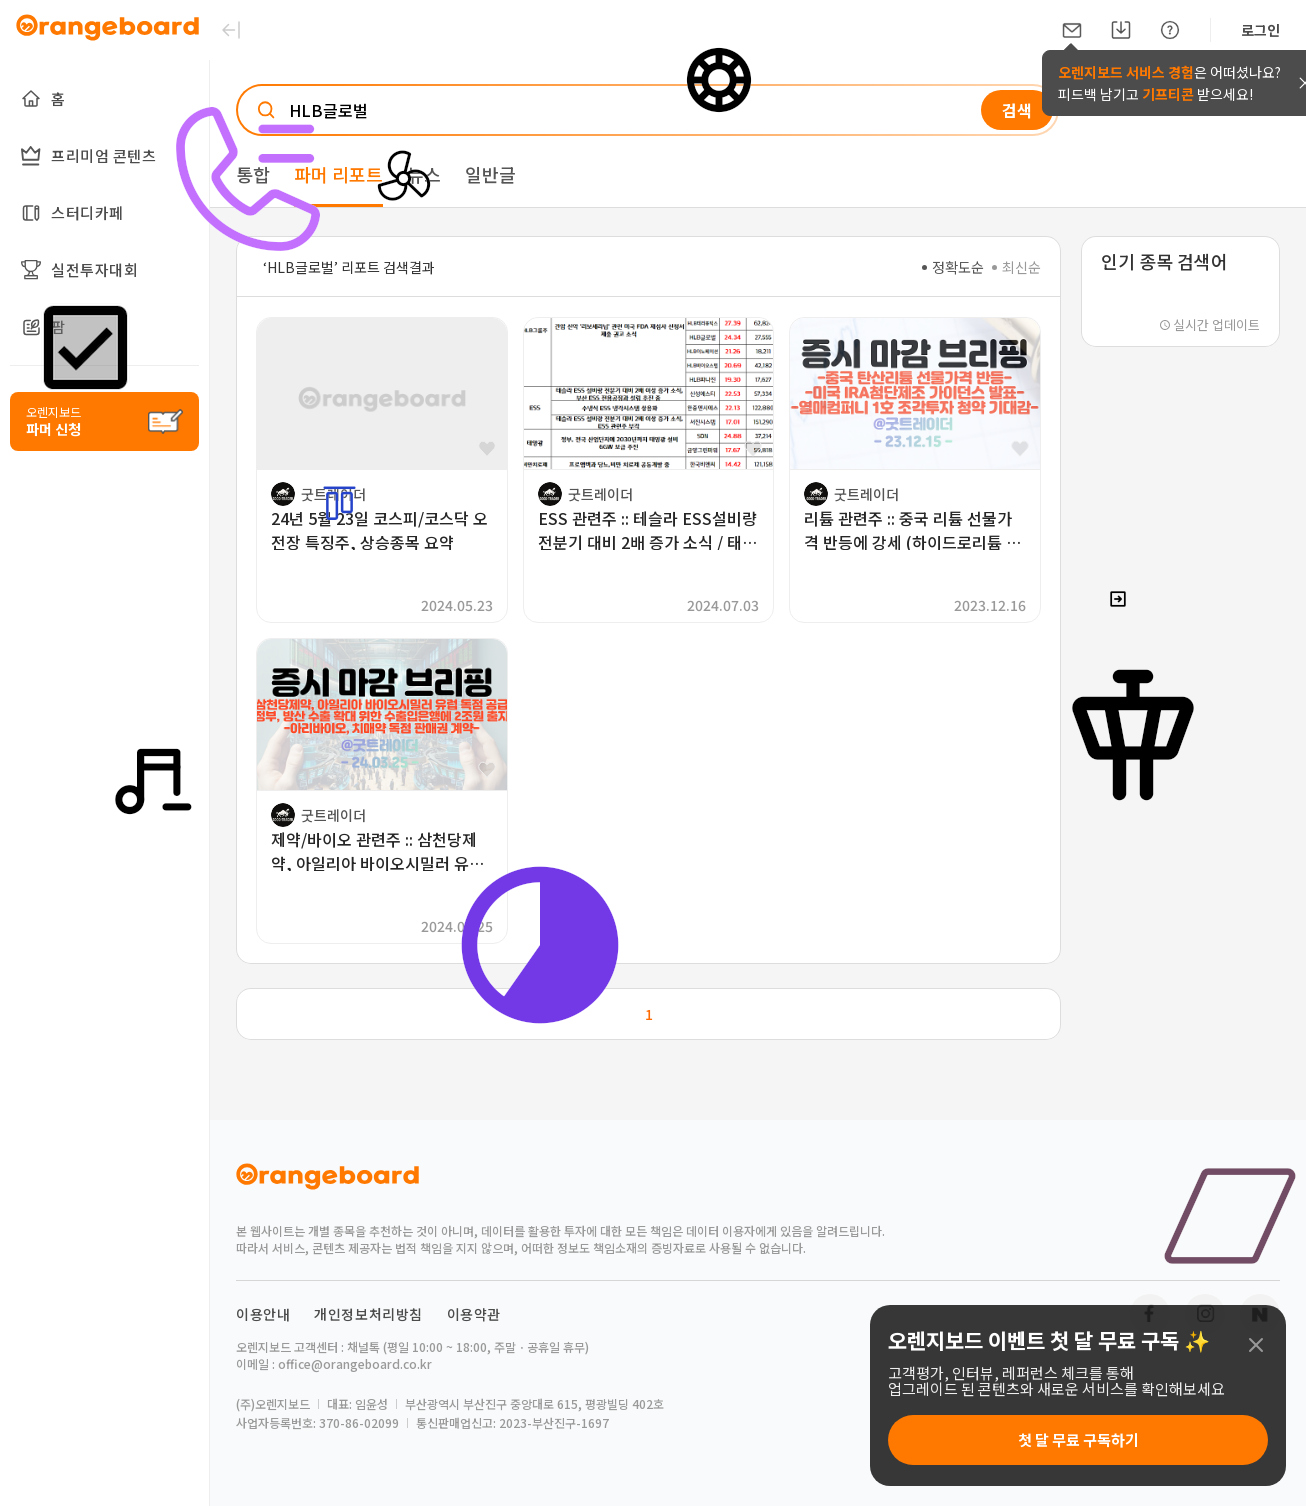  I want to click on remove a song from playlist, so click(151, 781).